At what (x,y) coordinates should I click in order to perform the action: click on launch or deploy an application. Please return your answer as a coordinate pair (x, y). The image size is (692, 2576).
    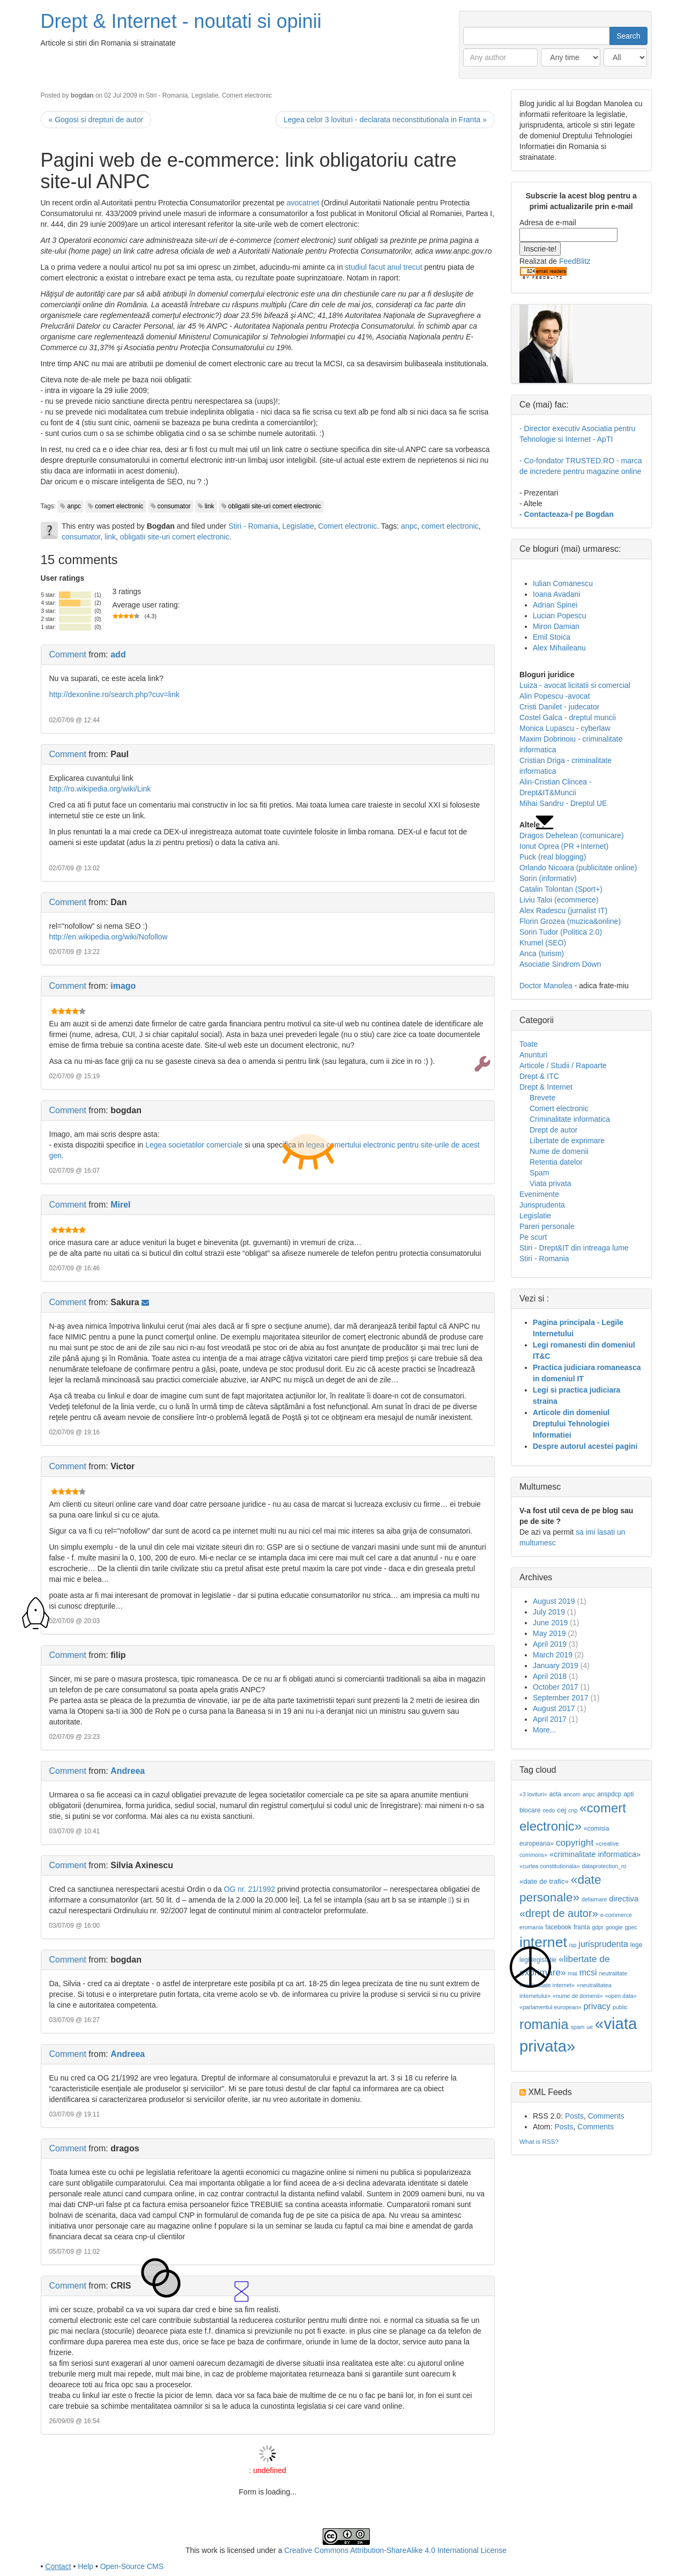
    Looking at the image, I should click on (35, 1614).